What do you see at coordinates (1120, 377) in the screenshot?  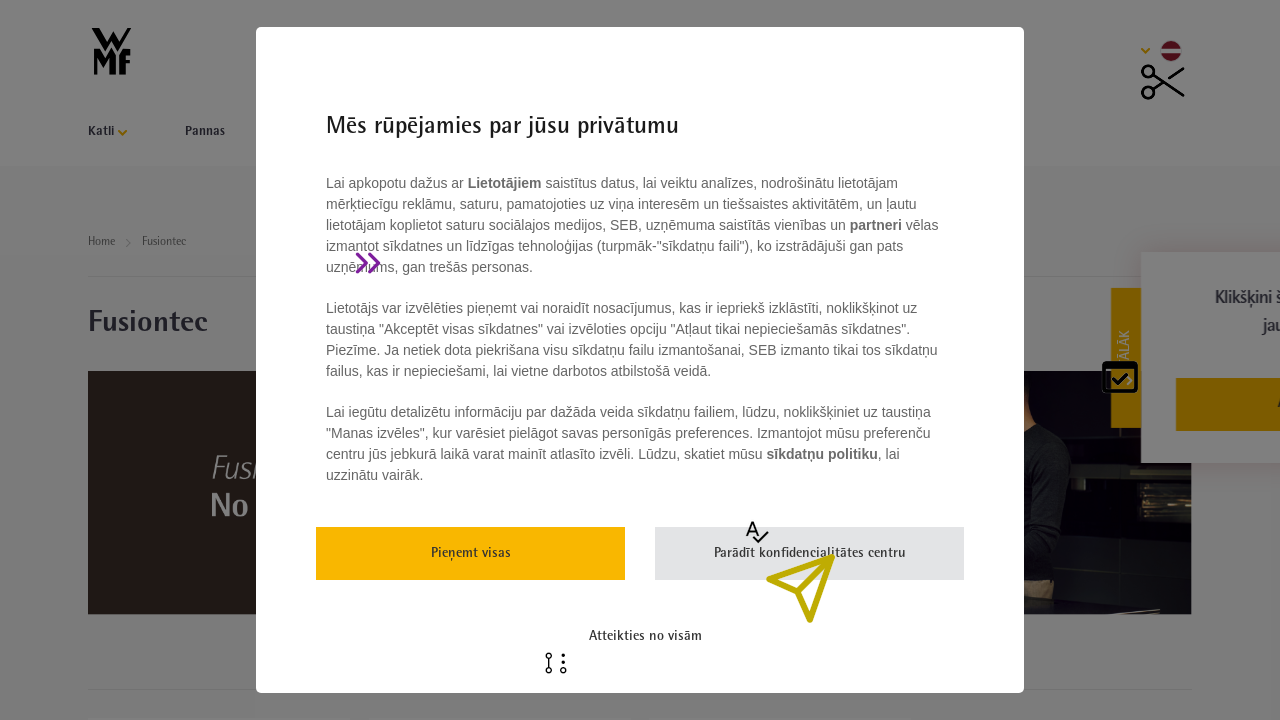 I see `domain verification complete` at bounding box center [1120, 377].